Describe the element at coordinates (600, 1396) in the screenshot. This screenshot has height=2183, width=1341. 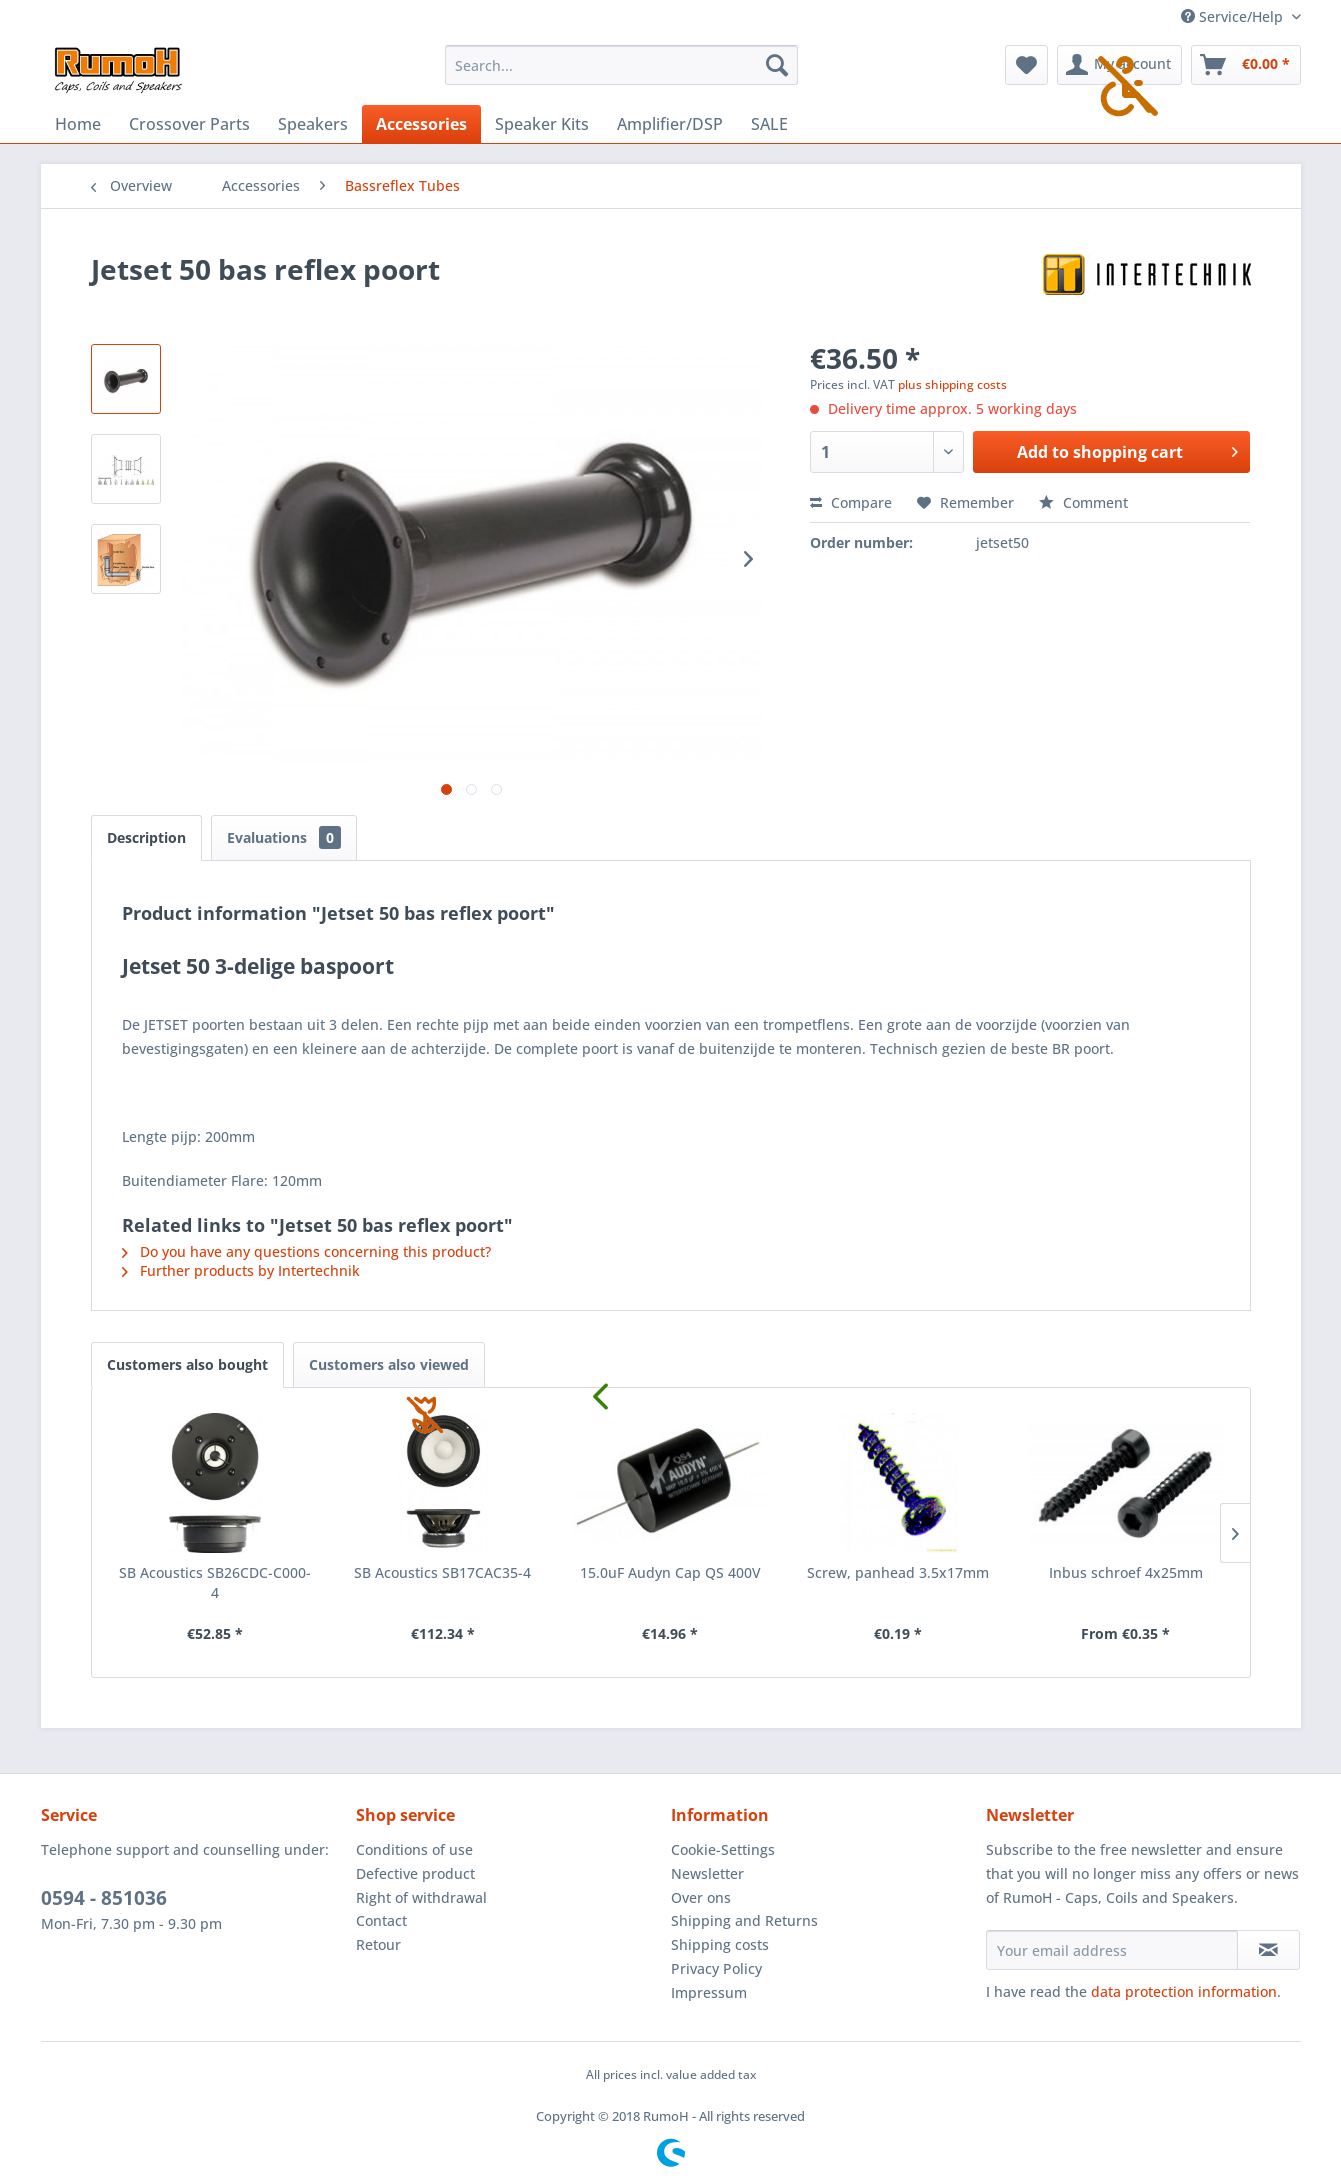
I see `go back to the previous screen` at that location.